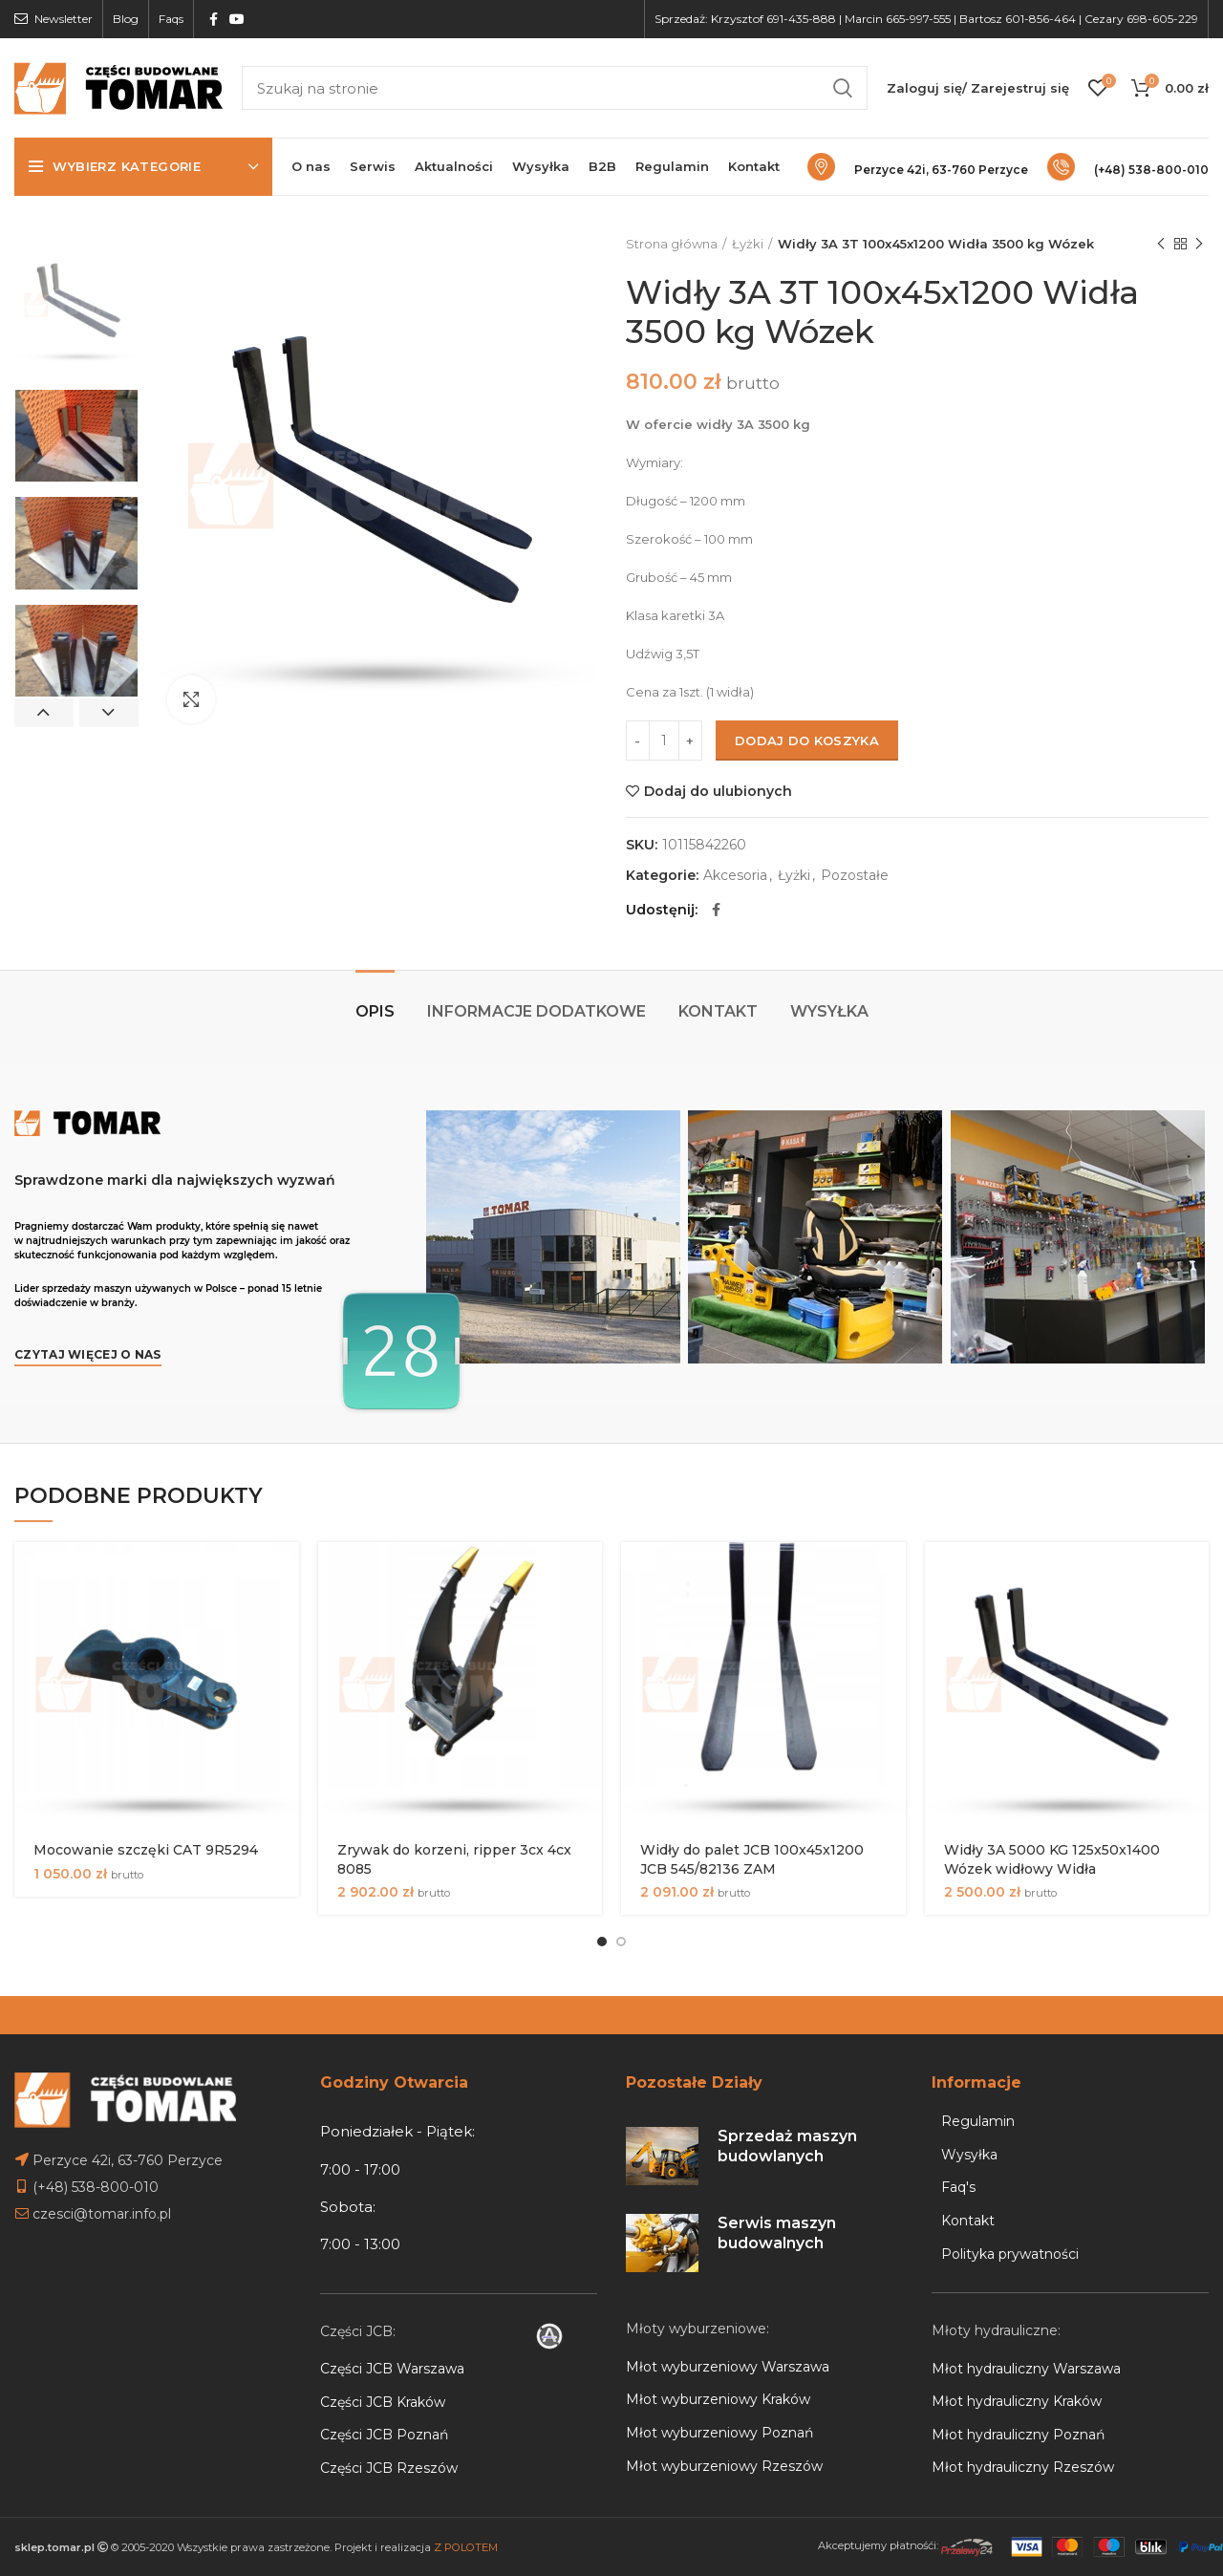 The image size is (1223, 2576). Describe the element at coordinates (549, 2336) in the screenshot. I see `open the software update manager` at that location.